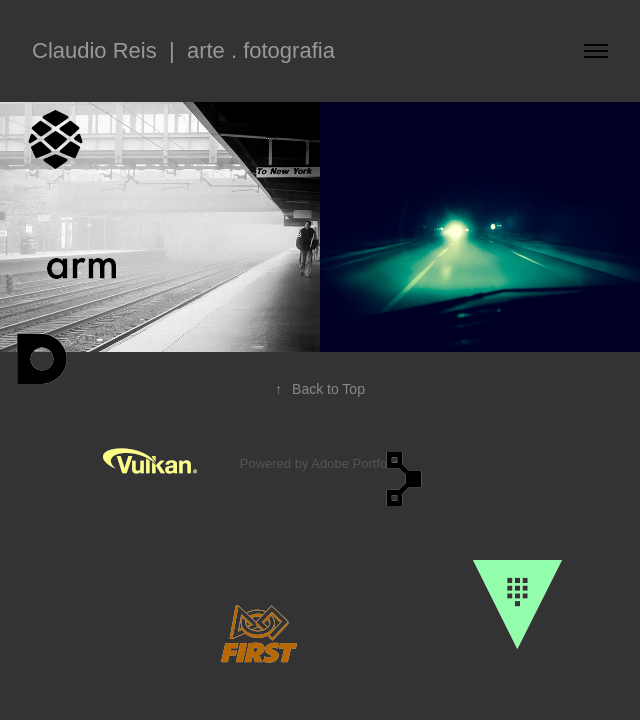  Describe the element at coordinates (517, 604) in the screenshot. I see `HashiCorp Vault application logo` at that location.